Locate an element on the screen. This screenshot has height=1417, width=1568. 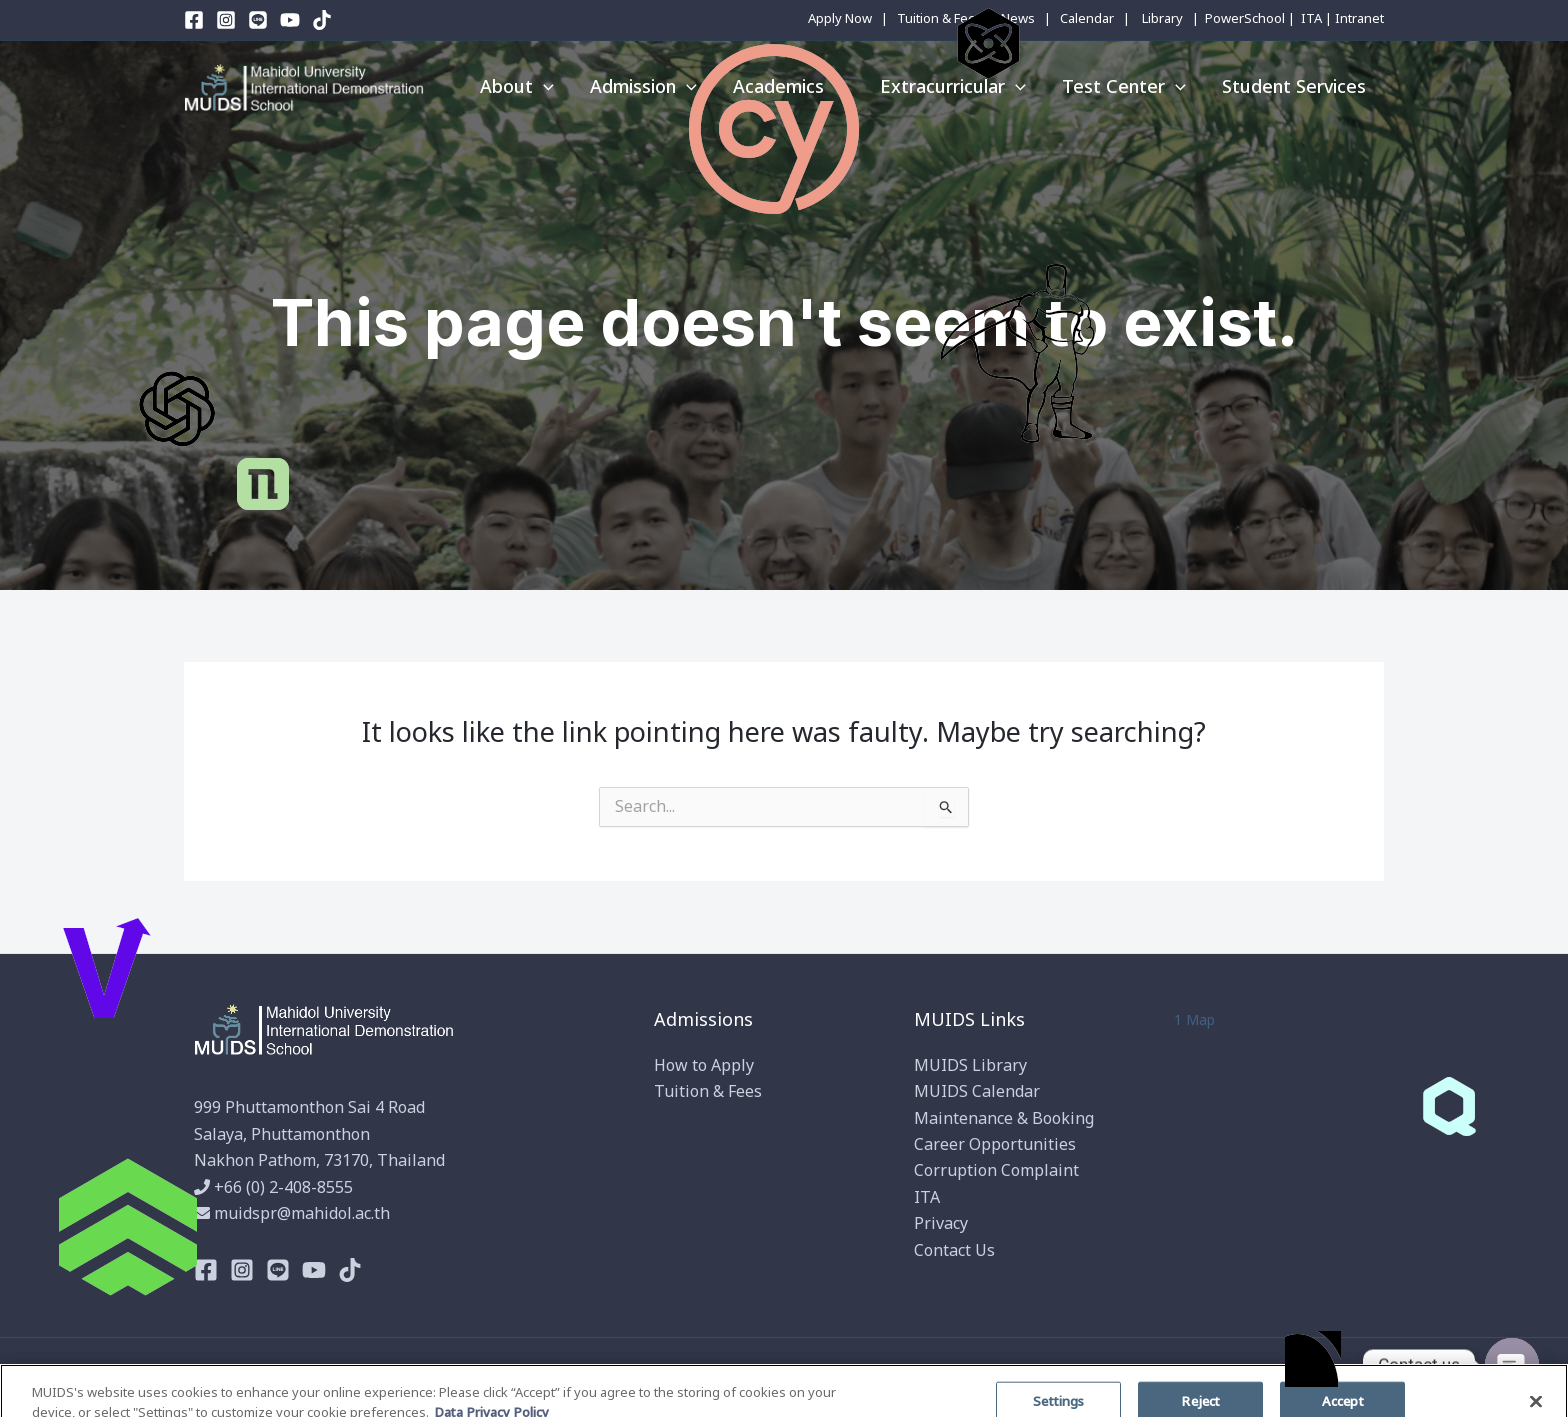
open koyeb cloud platform is located at coordinates (128, 1227).